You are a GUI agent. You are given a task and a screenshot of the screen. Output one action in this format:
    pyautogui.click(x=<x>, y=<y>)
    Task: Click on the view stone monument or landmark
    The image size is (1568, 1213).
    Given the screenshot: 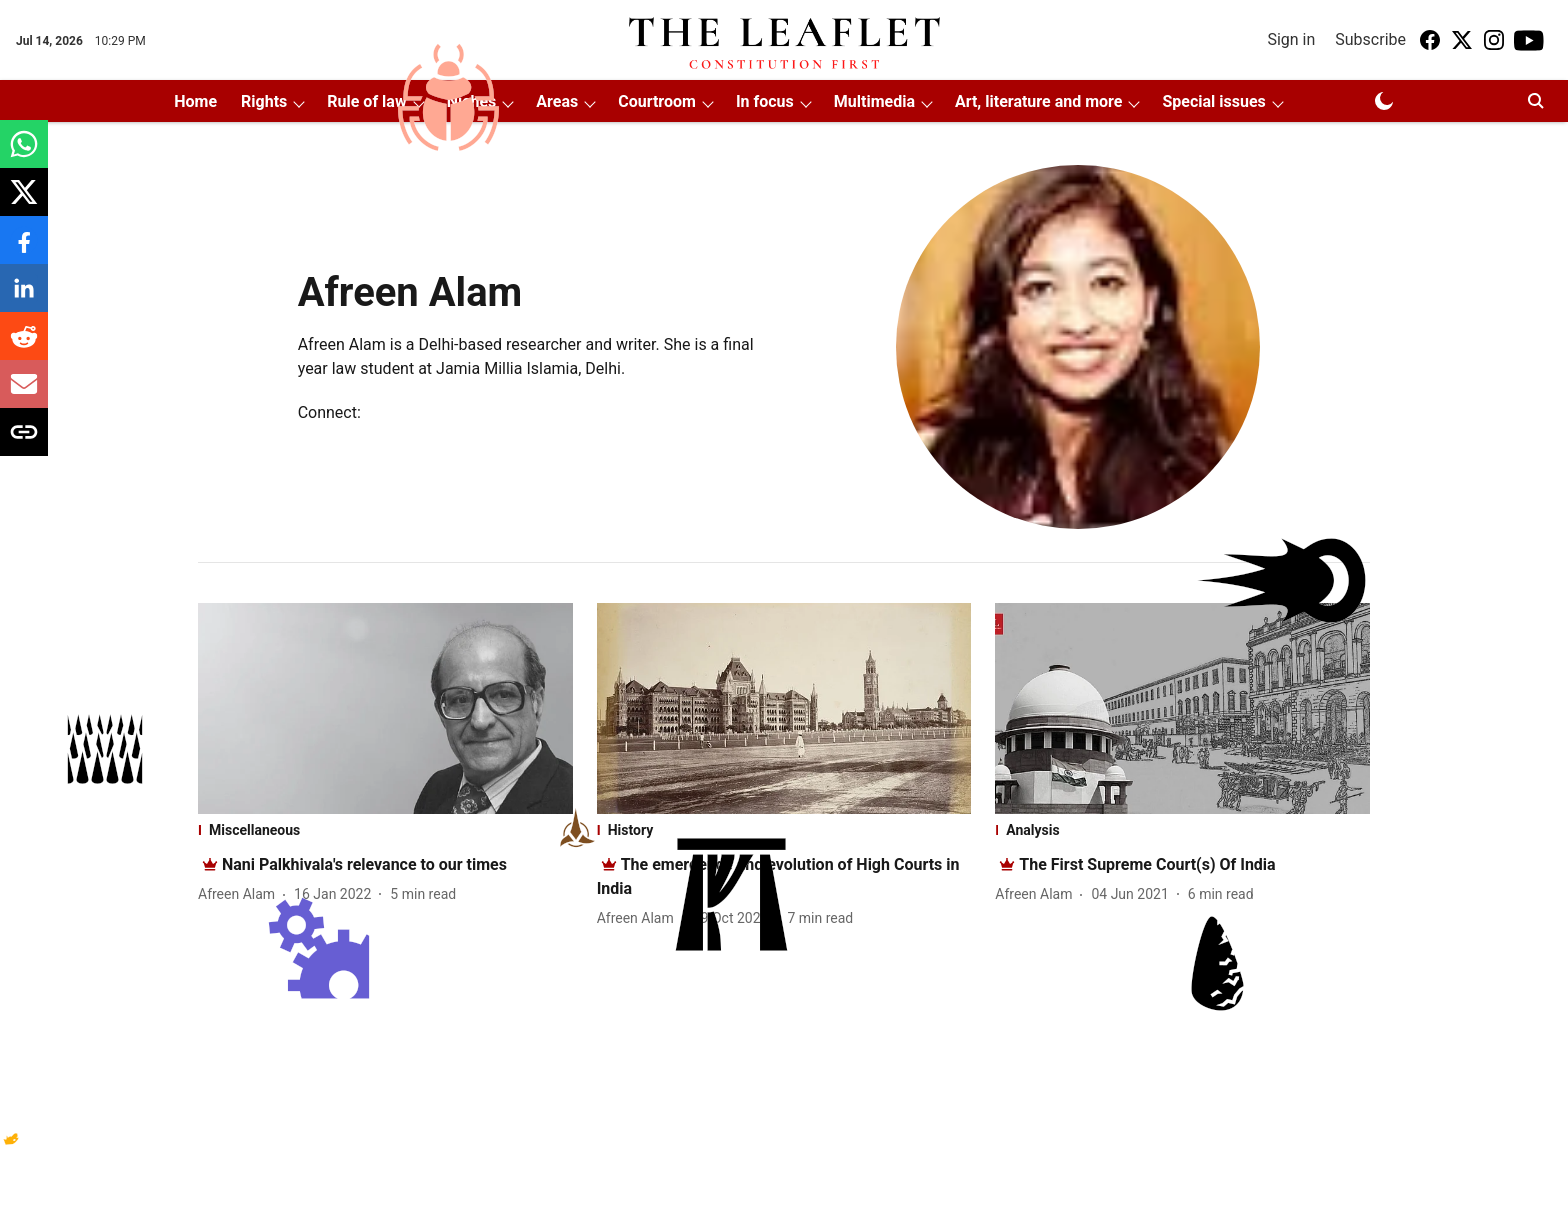 What is the action you would take?
    pyautogui.click(x=1217, y=963)
    